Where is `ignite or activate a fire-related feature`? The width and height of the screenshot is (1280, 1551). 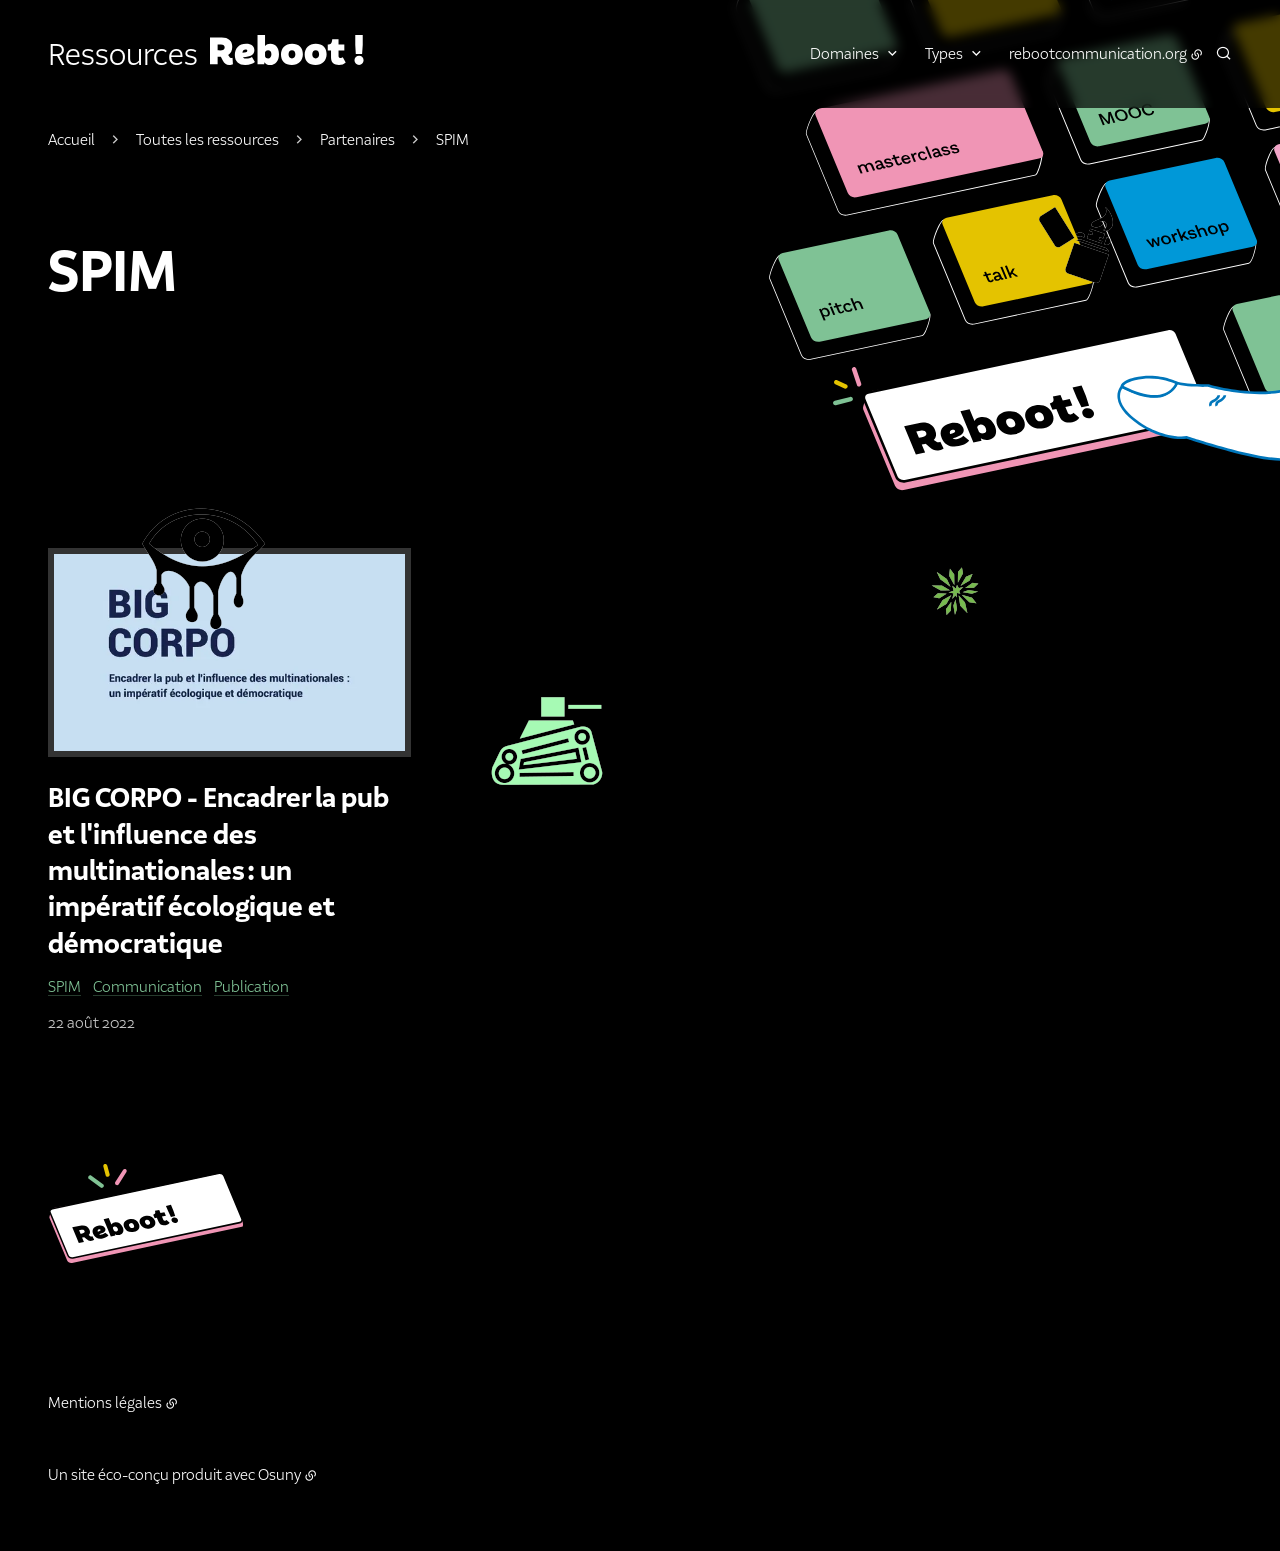 ignite or activate a fire-related feature is located at coordinates (1076, 245).